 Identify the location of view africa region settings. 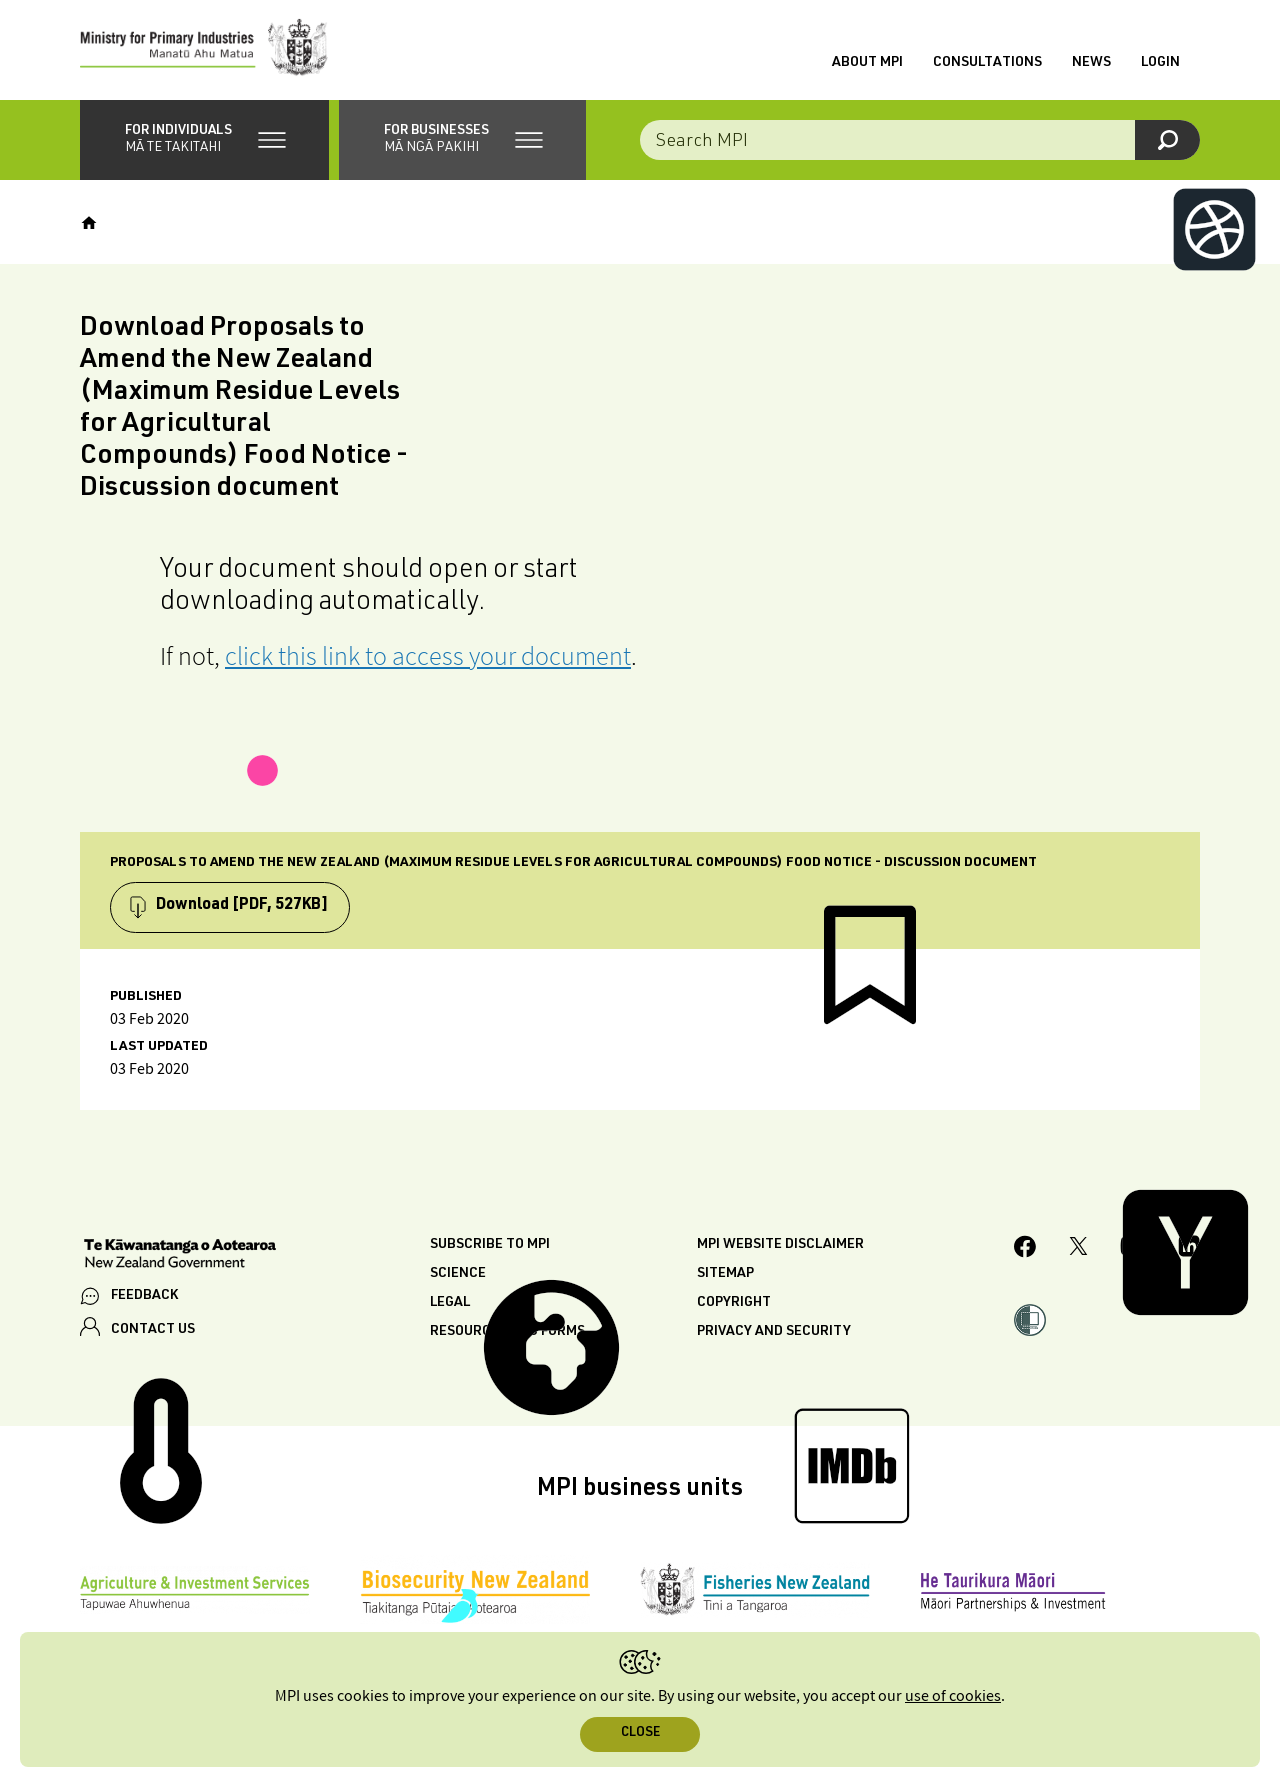
(551, 1347).